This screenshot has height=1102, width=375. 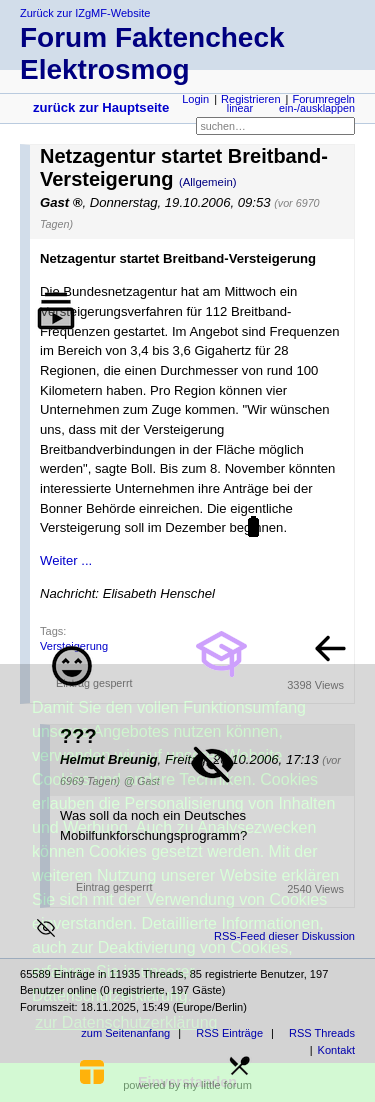 What do you see at coordinates (239, 1065) in the screenshot?
I see `find nearby restaurants` at bounding box center [239, 1065].